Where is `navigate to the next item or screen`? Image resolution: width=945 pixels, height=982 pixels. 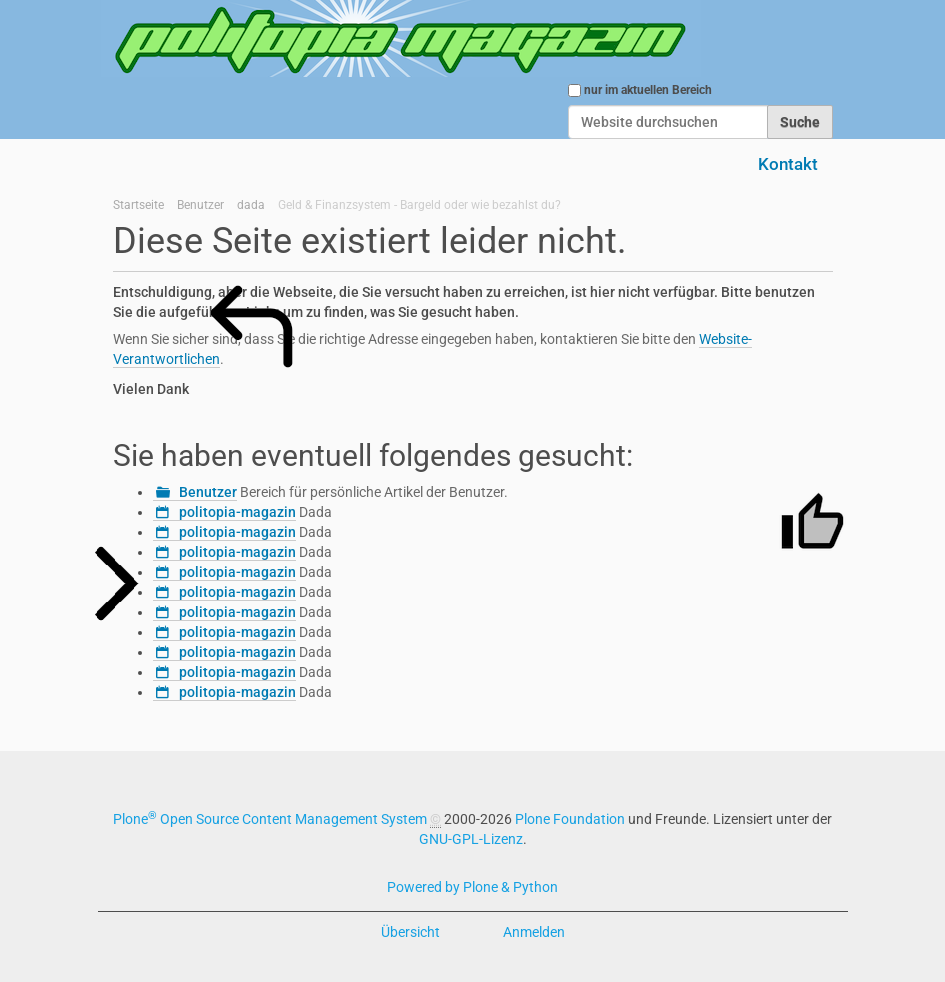 navigate to the next item or screen is located at coordinates (115, 583).